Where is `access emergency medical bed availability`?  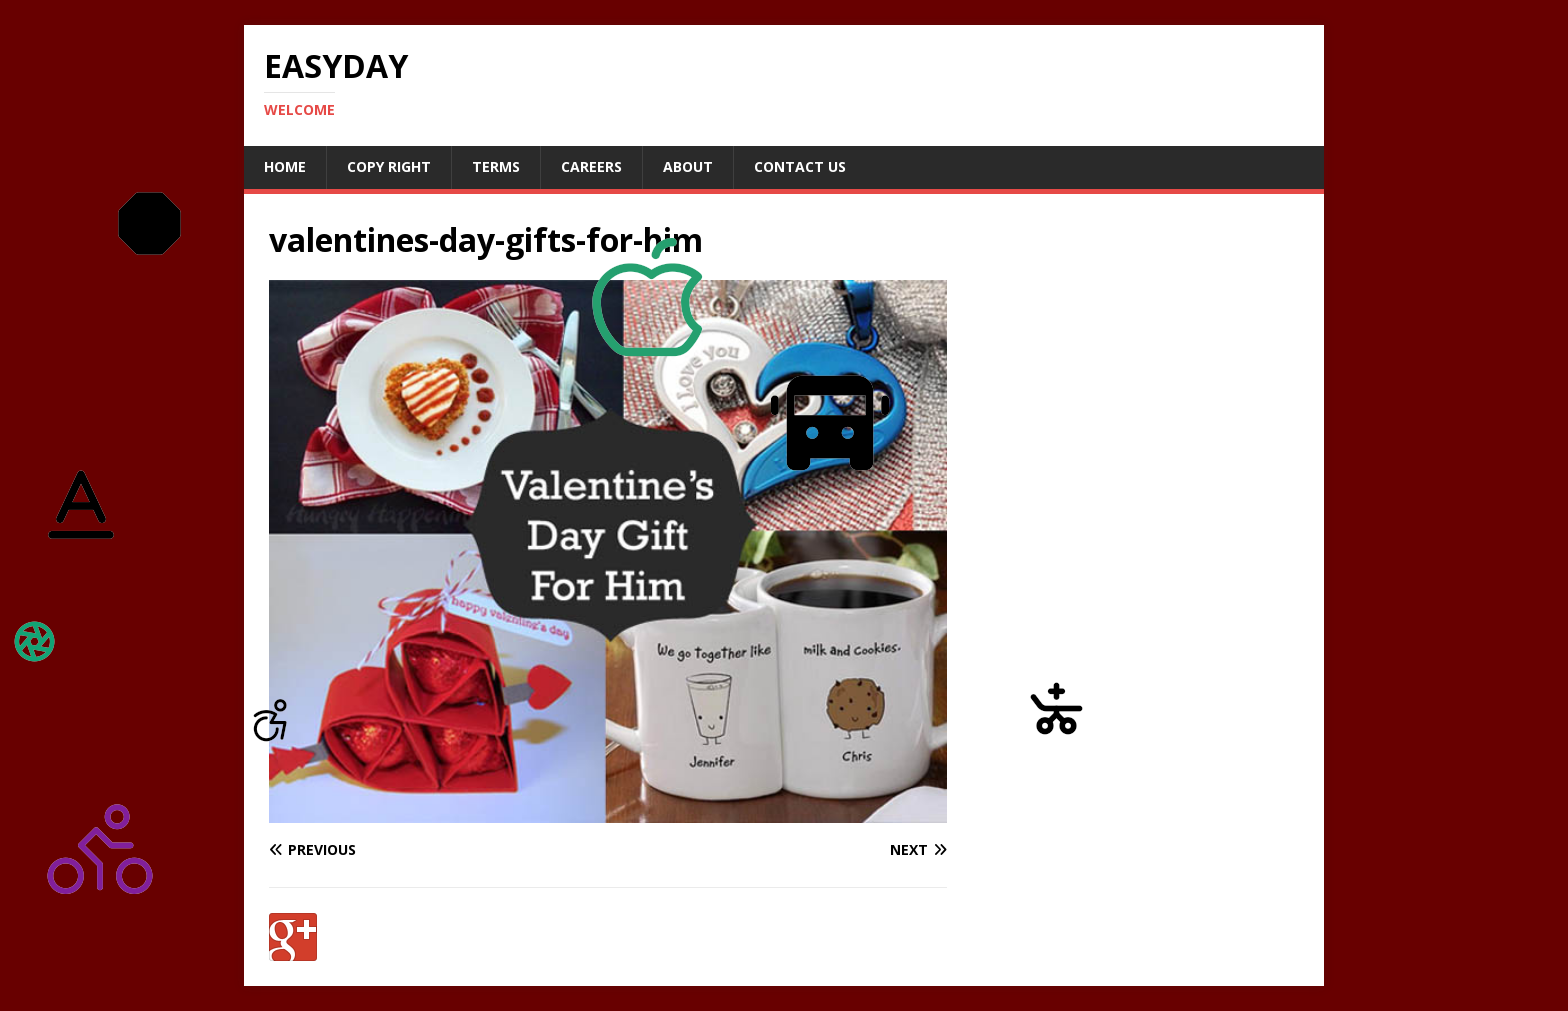 access emergency medical bed availability is located at coordinates (1056, 708).